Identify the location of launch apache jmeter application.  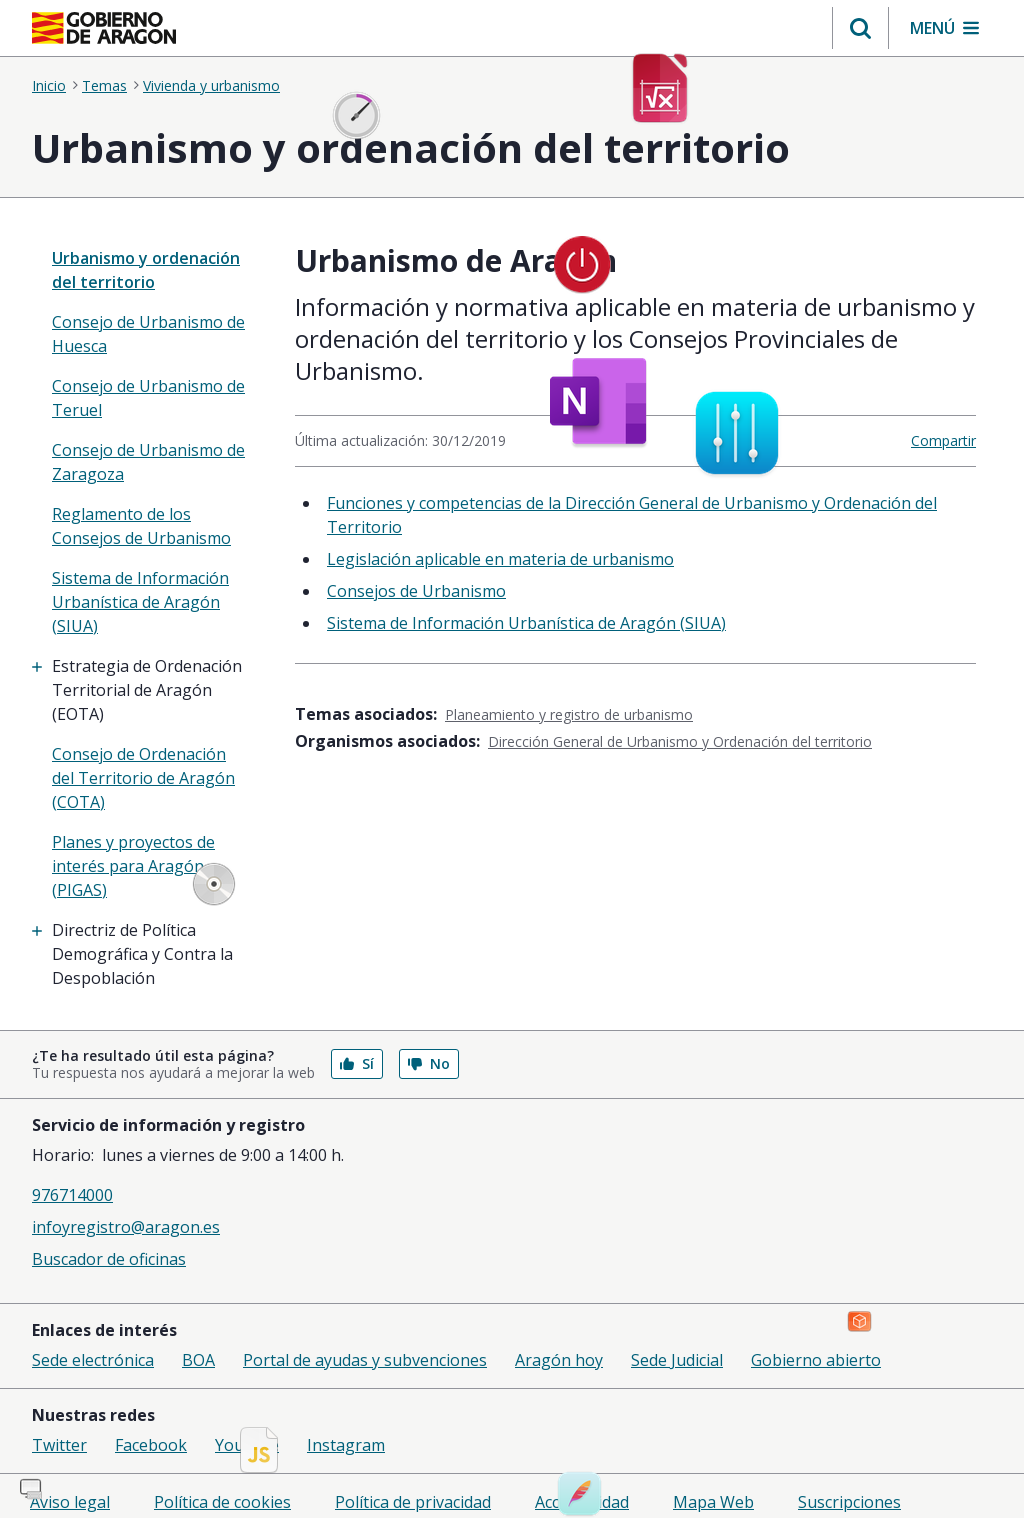
(579, 1493).